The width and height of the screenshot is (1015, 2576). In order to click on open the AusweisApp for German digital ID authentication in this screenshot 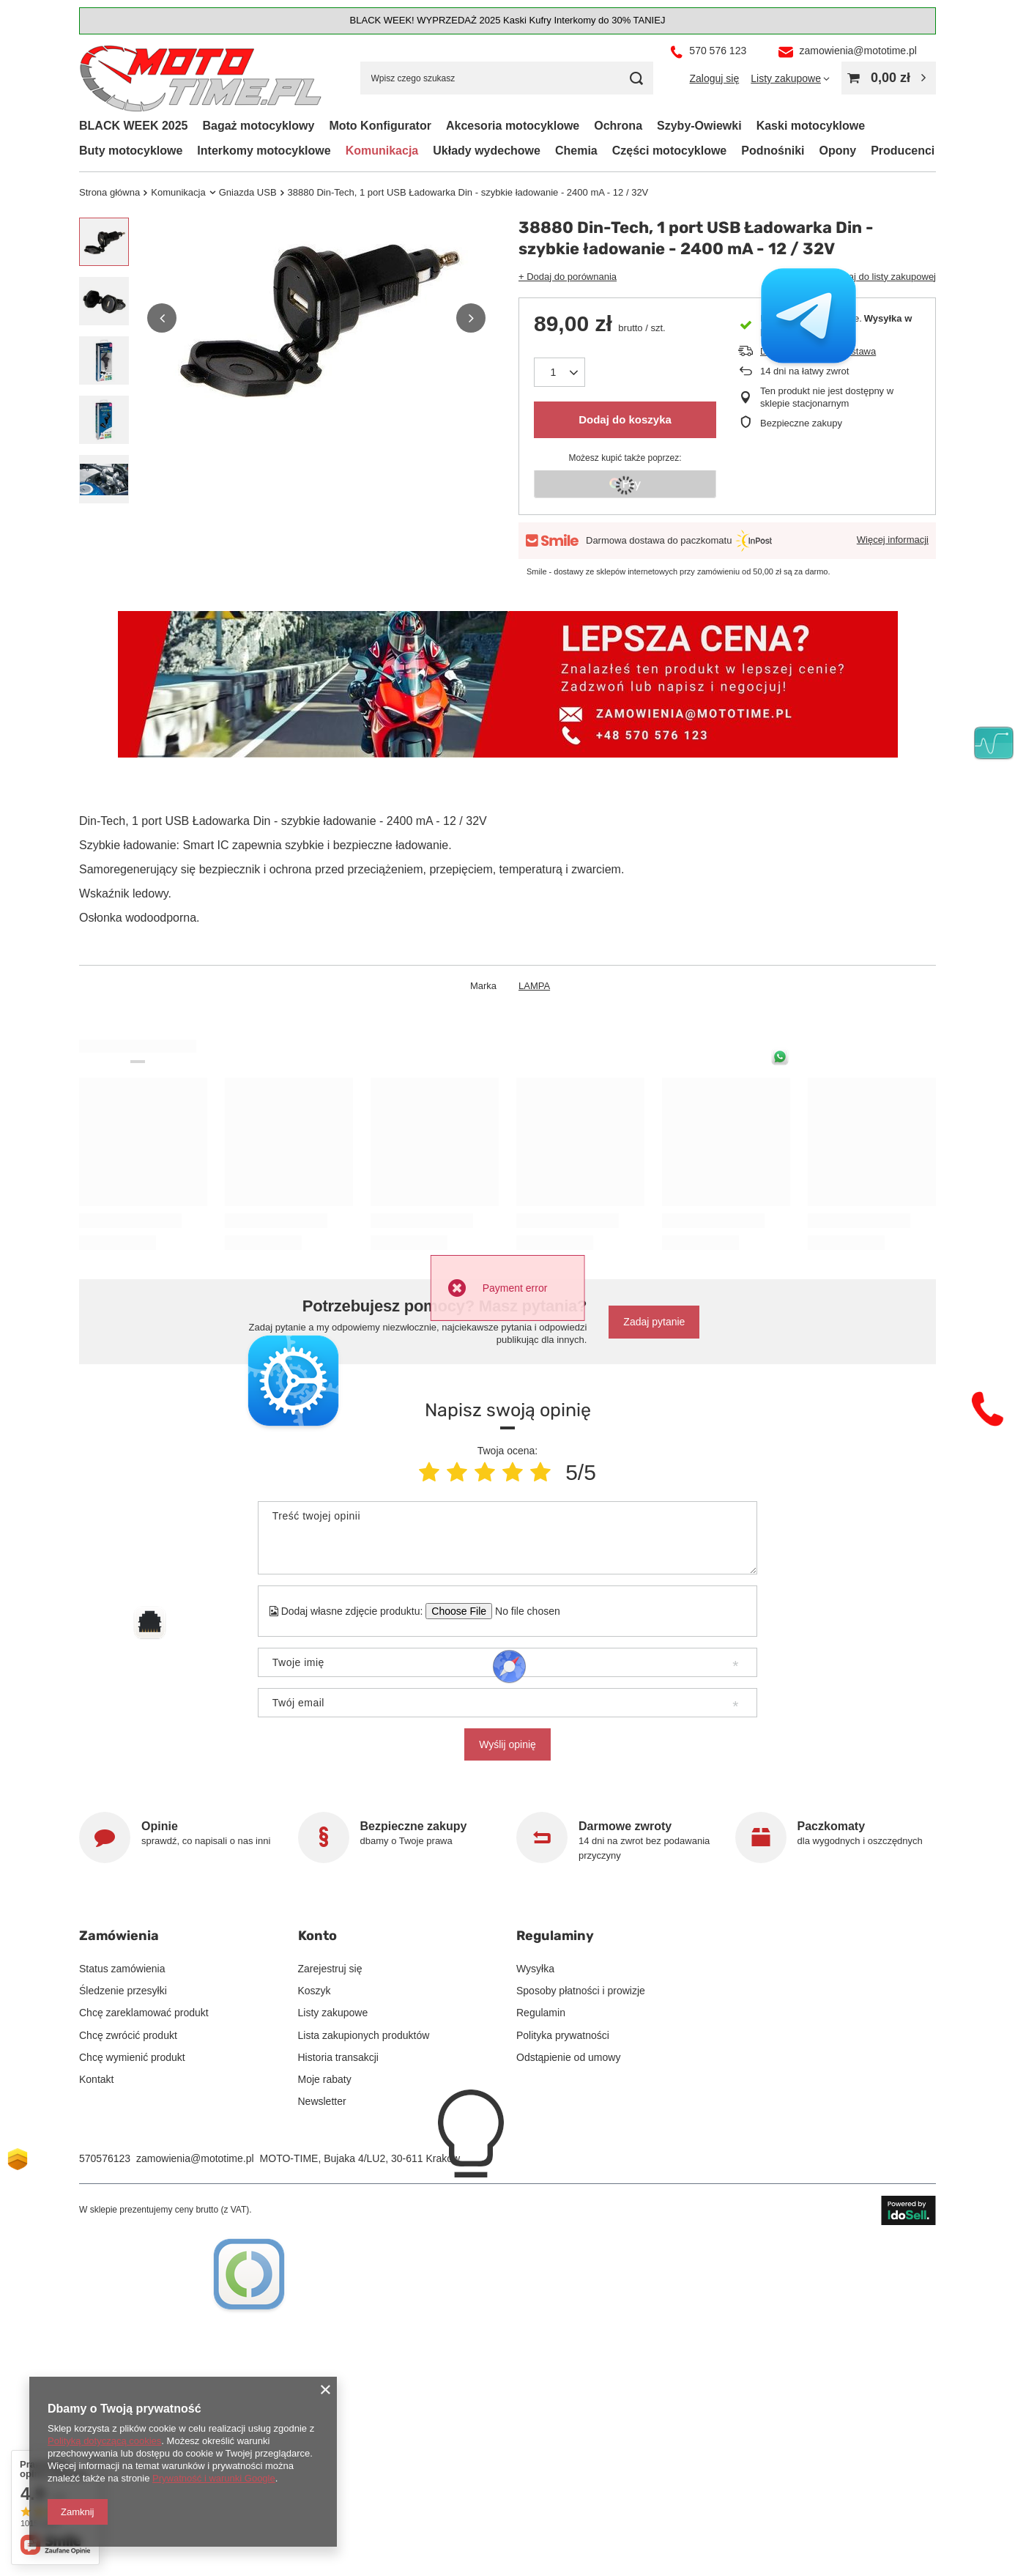, I will do `click(249, 2274)`.